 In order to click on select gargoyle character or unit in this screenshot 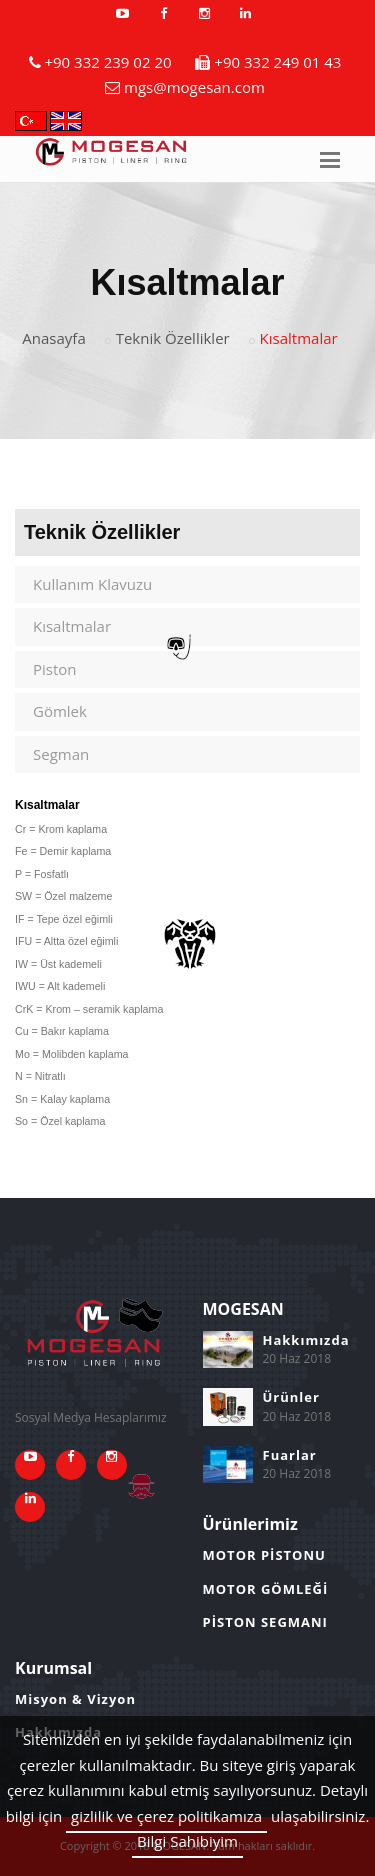, I will do `click(190, 944)`.